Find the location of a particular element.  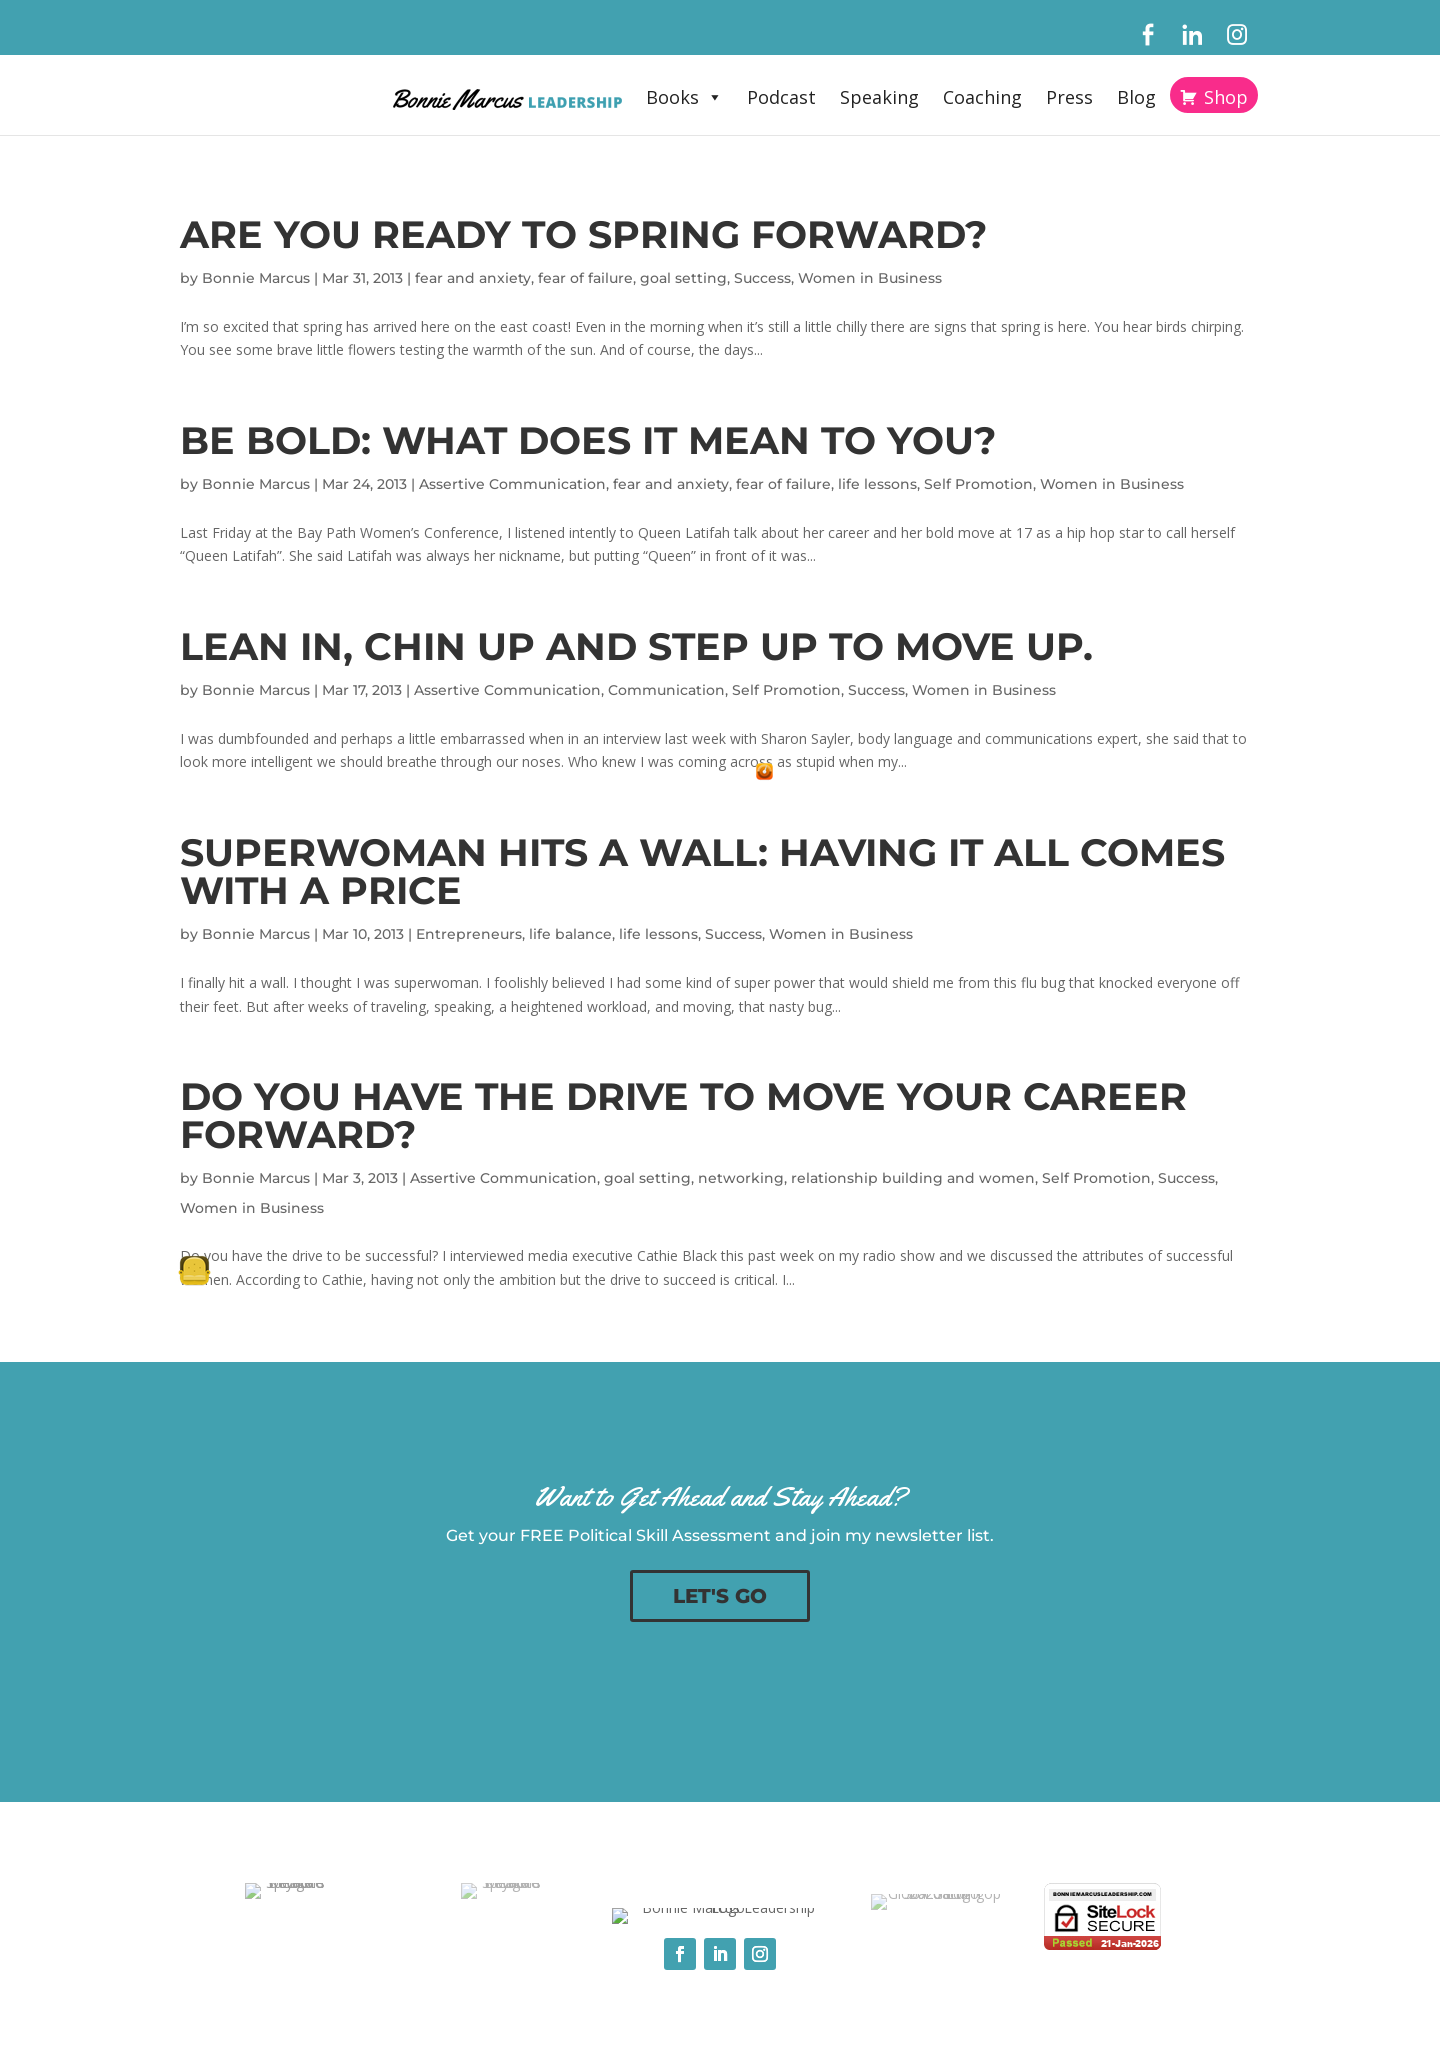

open gtick metronome application is located at coordinates (764, 771).